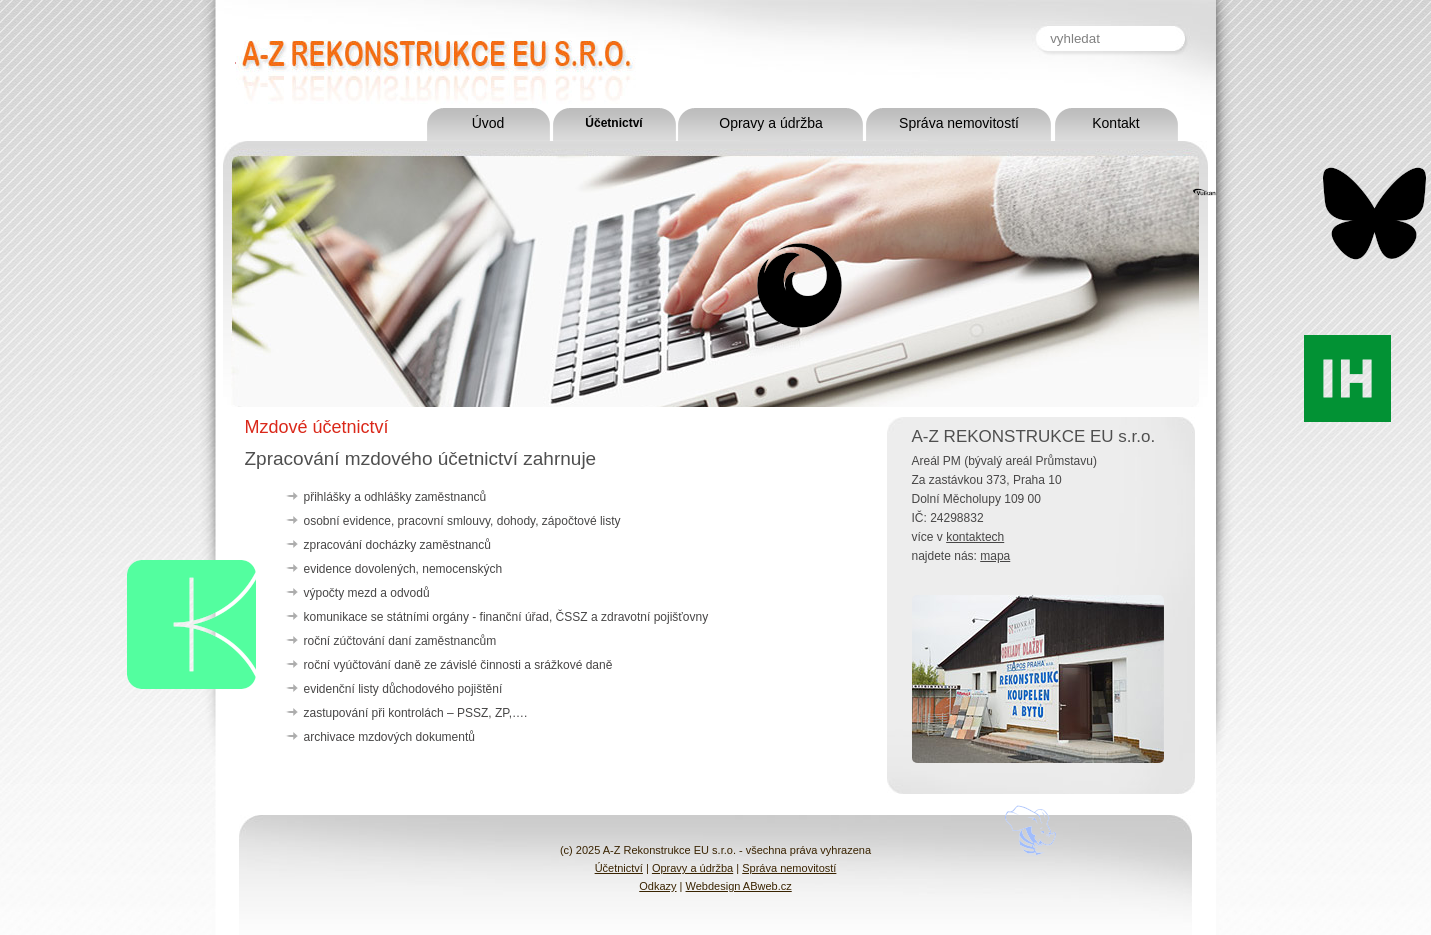 This screenshot has width=1431, height=935. What do you see at coordinates (799, 285) in the screenshot?
I see `open Firefox browser` at bounding box center [799, 285].